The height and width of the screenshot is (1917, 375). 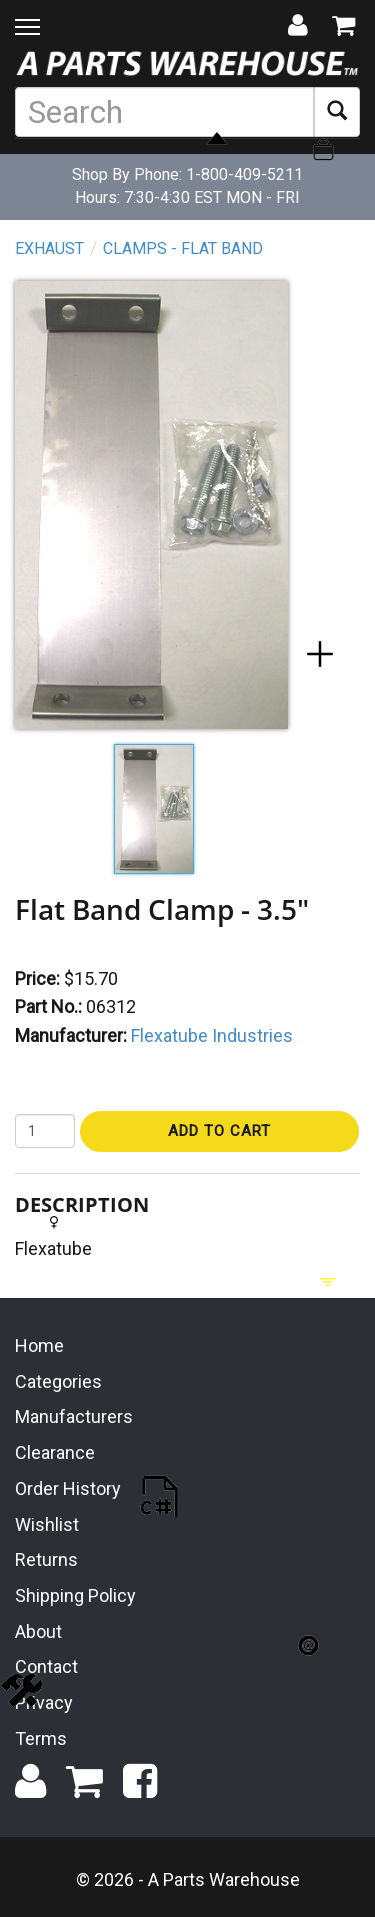 I want to click on access email or contact options, so click(x=308, y=1645).